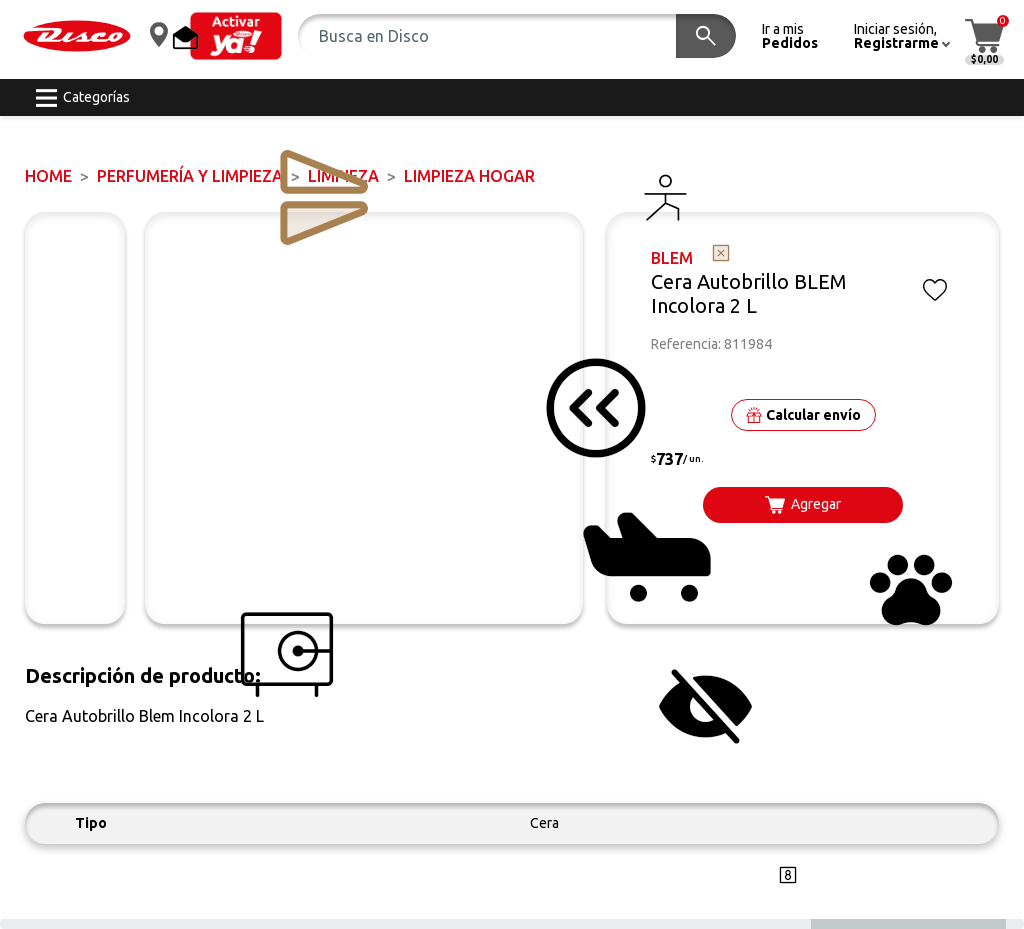 The height and width of the screenshot is (929, 1024). What do you see at coordinates (185, 38) in the screenshot?
I see `view an opened or read email` at bounding box center [185, 38].